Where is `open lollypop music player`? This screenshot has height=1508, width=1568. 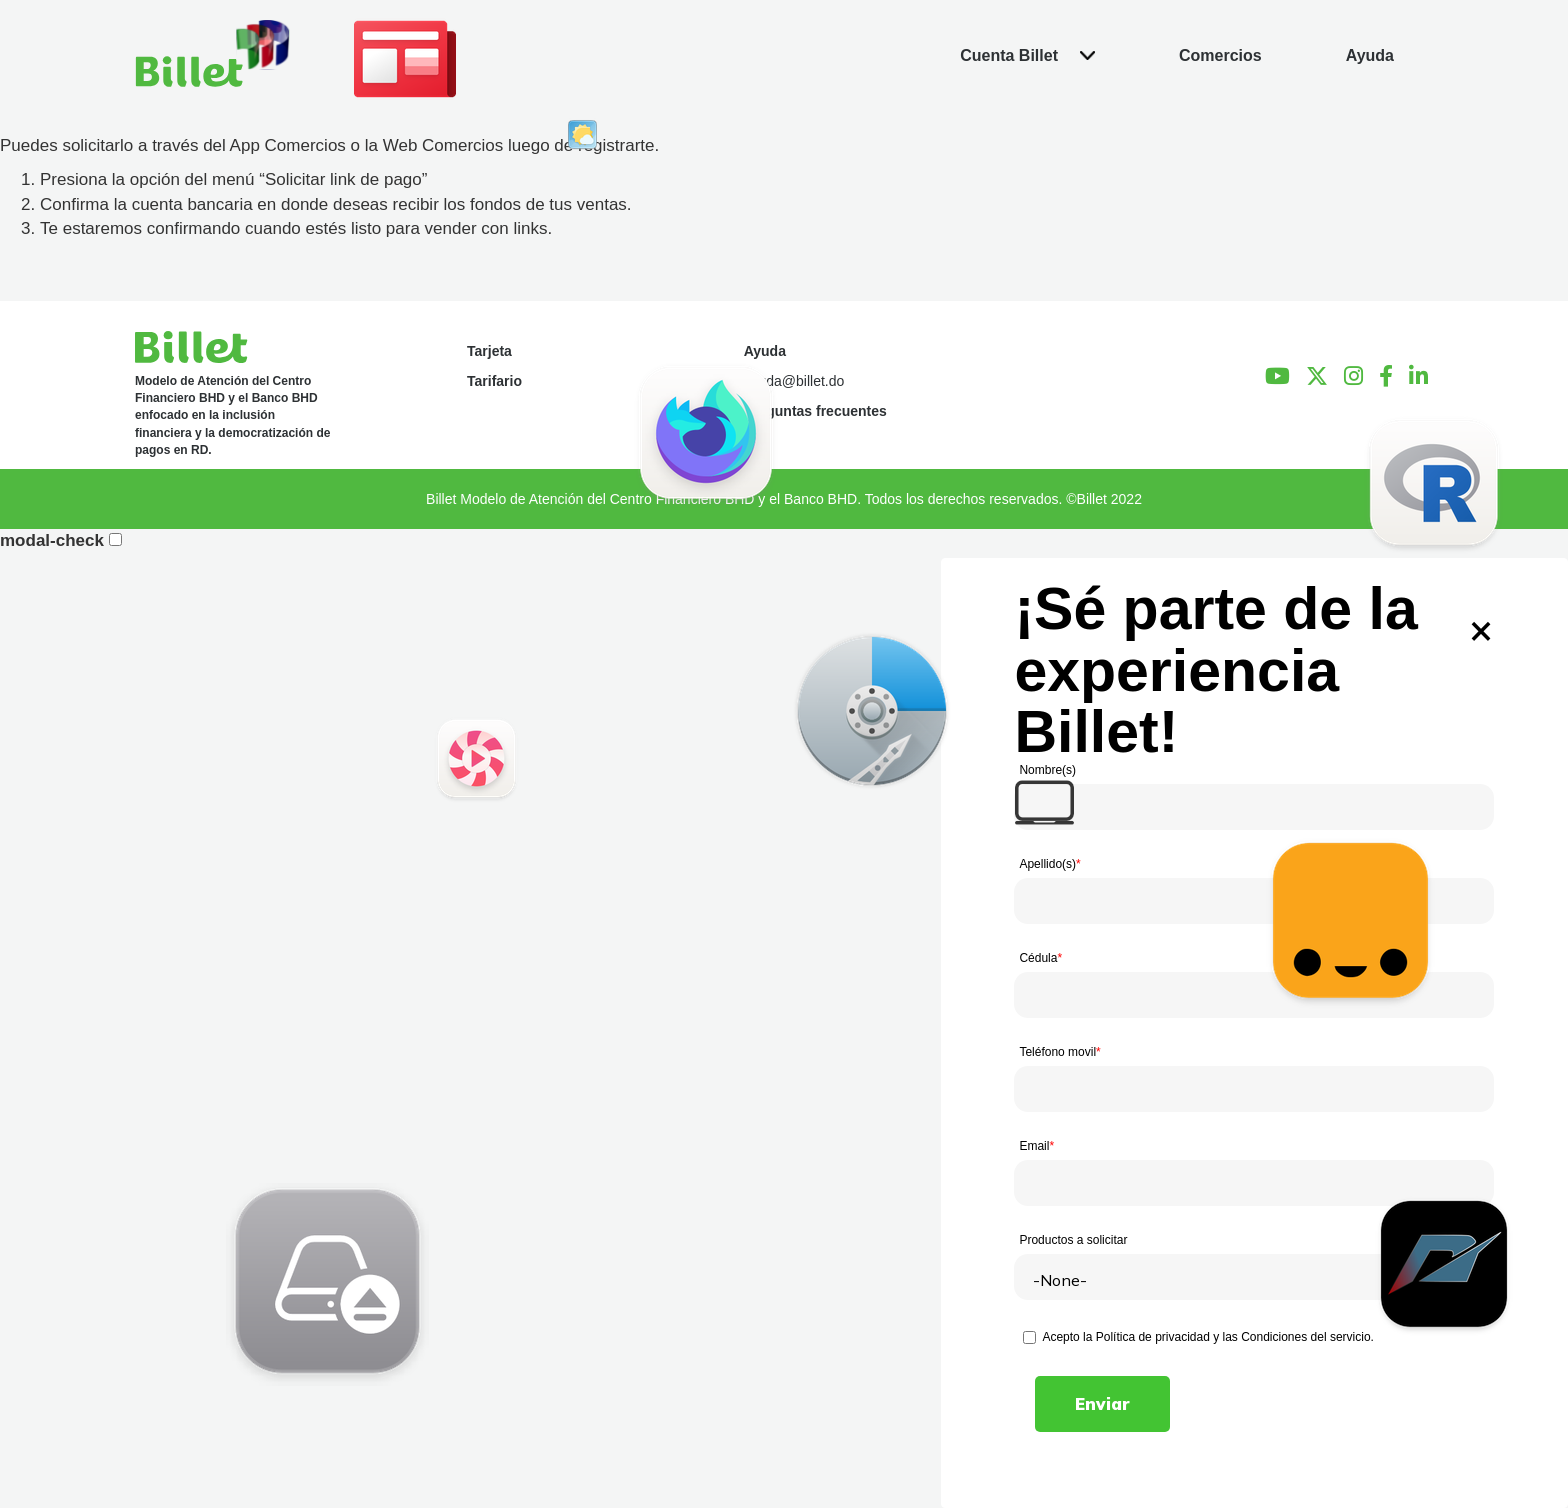 open lollypop music player is located at coordinates (476, 758).